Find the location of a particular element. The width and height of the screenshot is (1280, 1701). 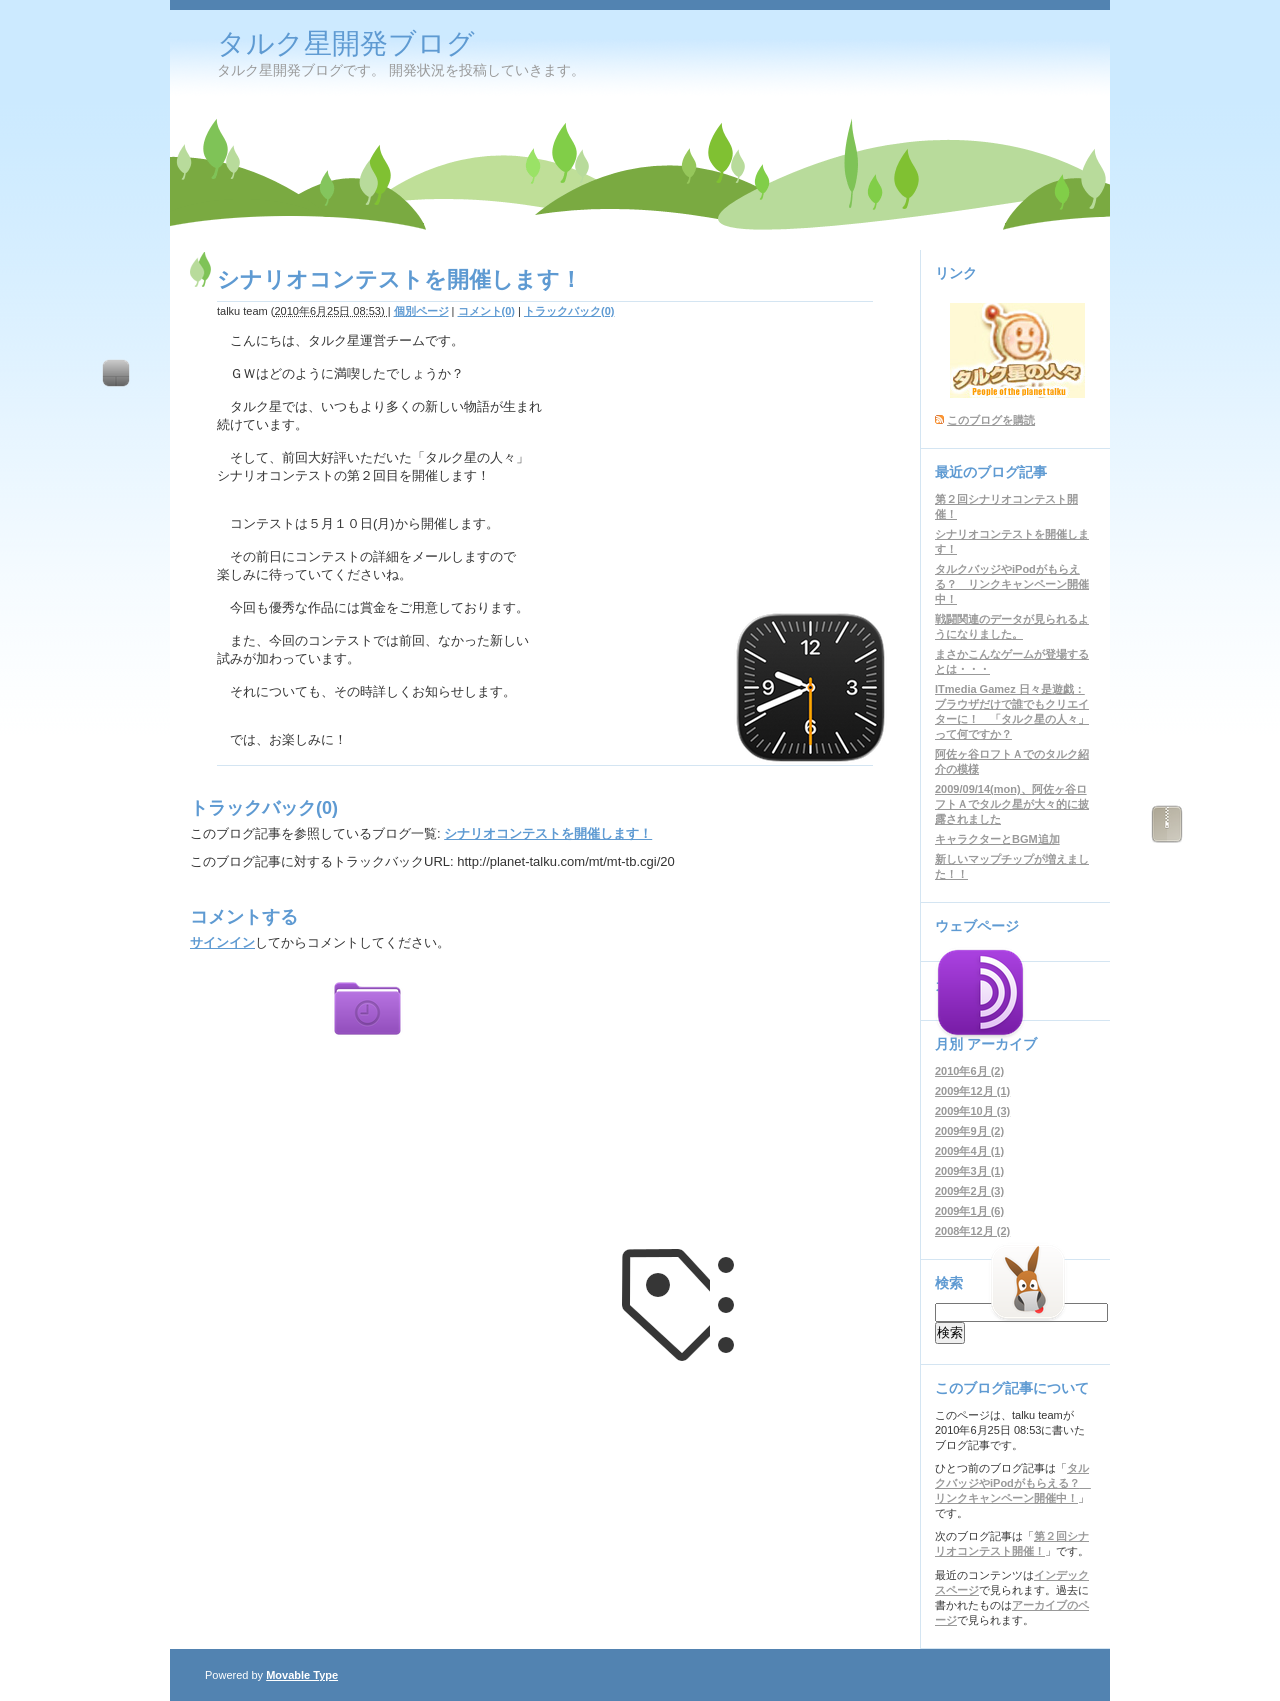

open archive manager application is located at coordinates (1167, 824).